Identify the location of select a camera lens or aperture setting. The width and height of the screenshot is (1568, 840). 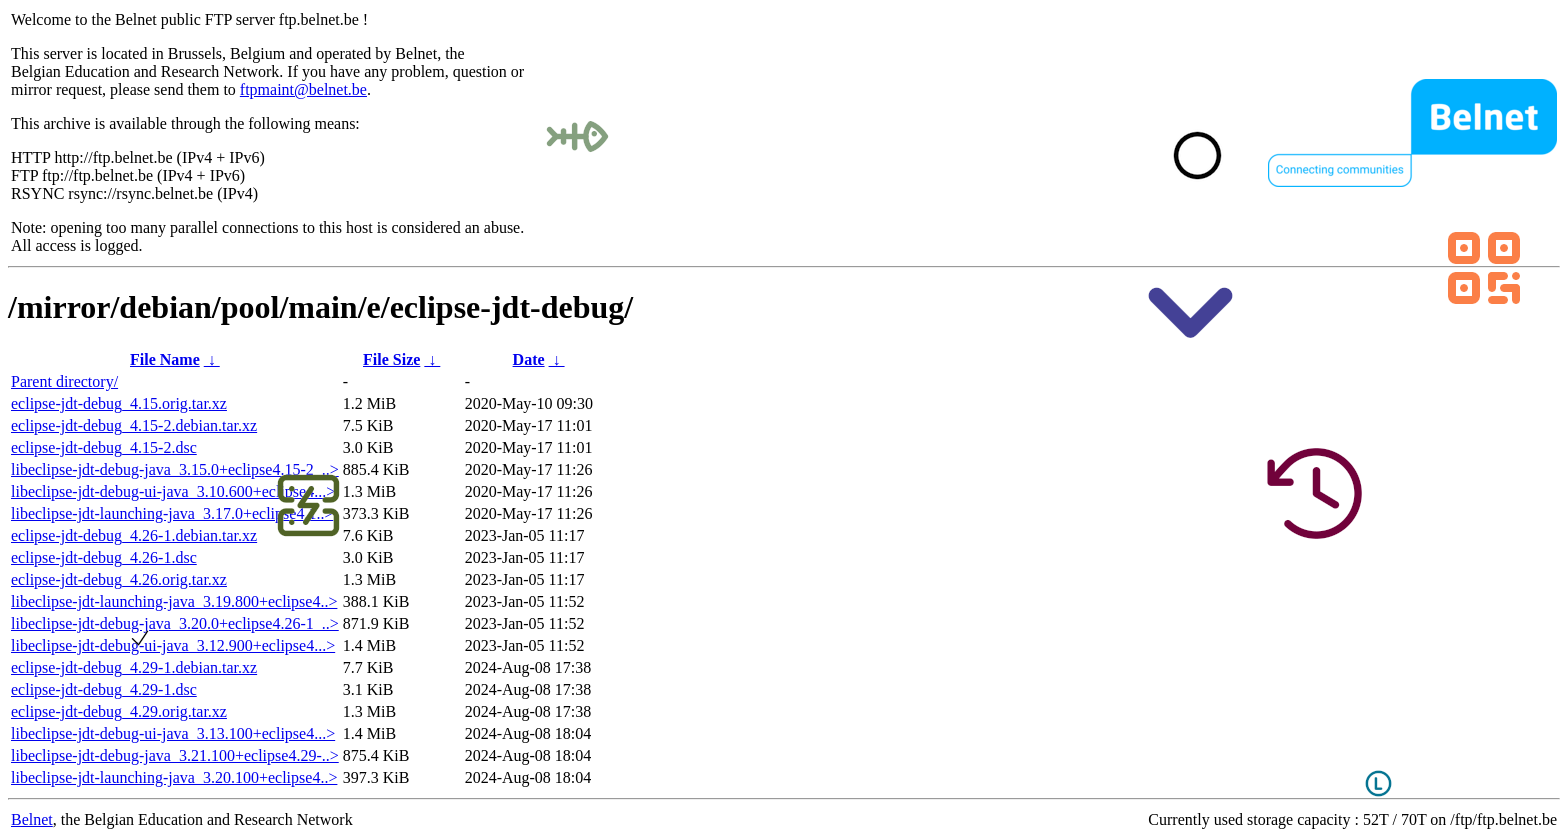
(1197, 155).